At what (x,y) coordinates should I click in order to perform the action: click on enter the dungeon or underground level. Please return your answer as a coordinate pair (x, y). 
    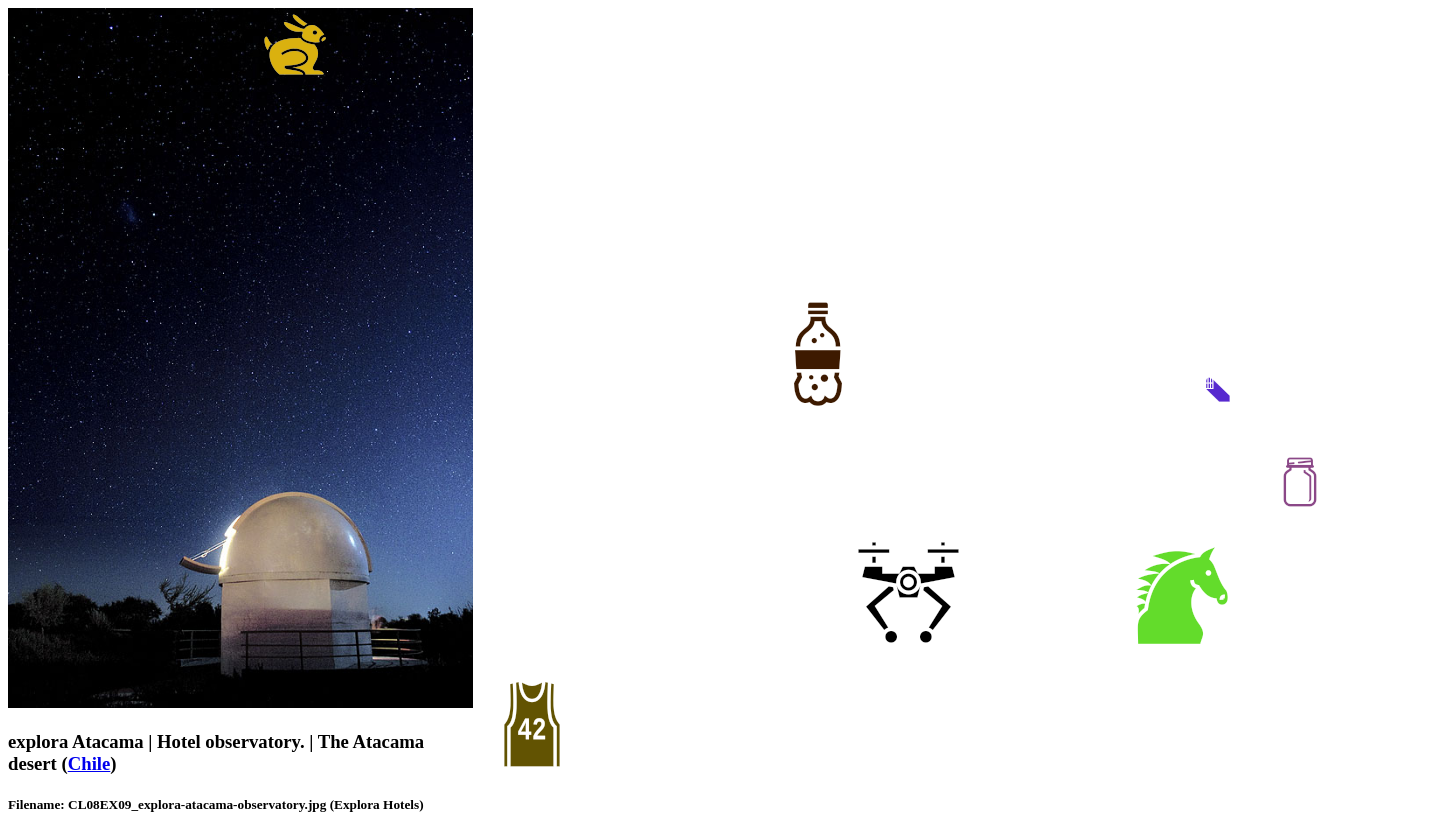
    Looking at the image, I should click on (1216, 388).